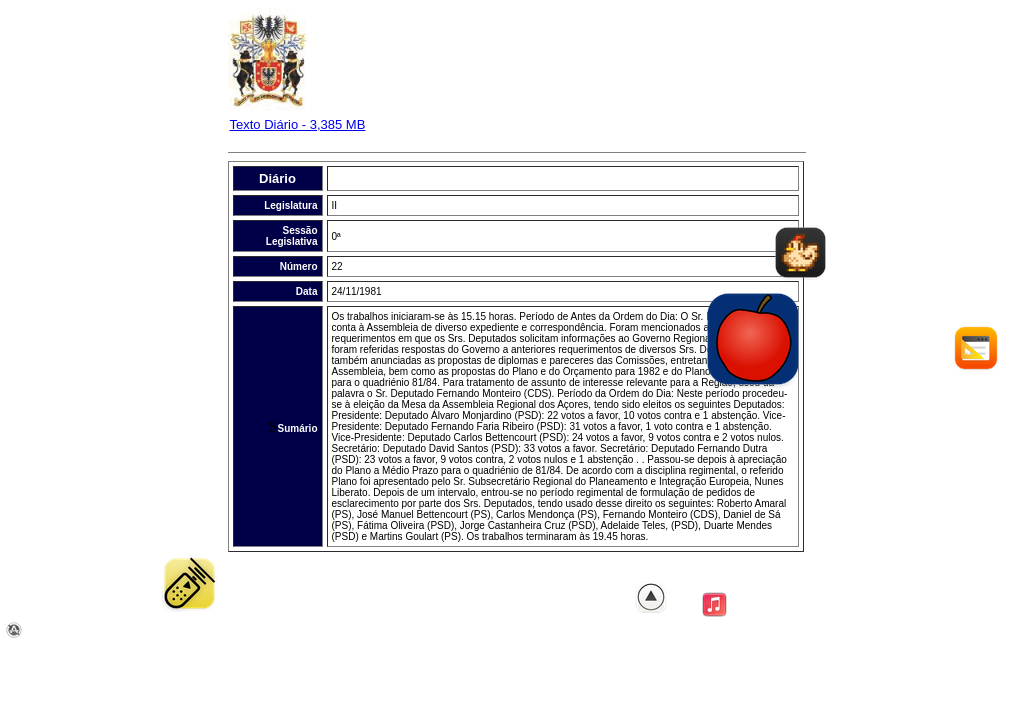 The image size is (1034, 720). I want to click on open community remote app, so click(189, 583).